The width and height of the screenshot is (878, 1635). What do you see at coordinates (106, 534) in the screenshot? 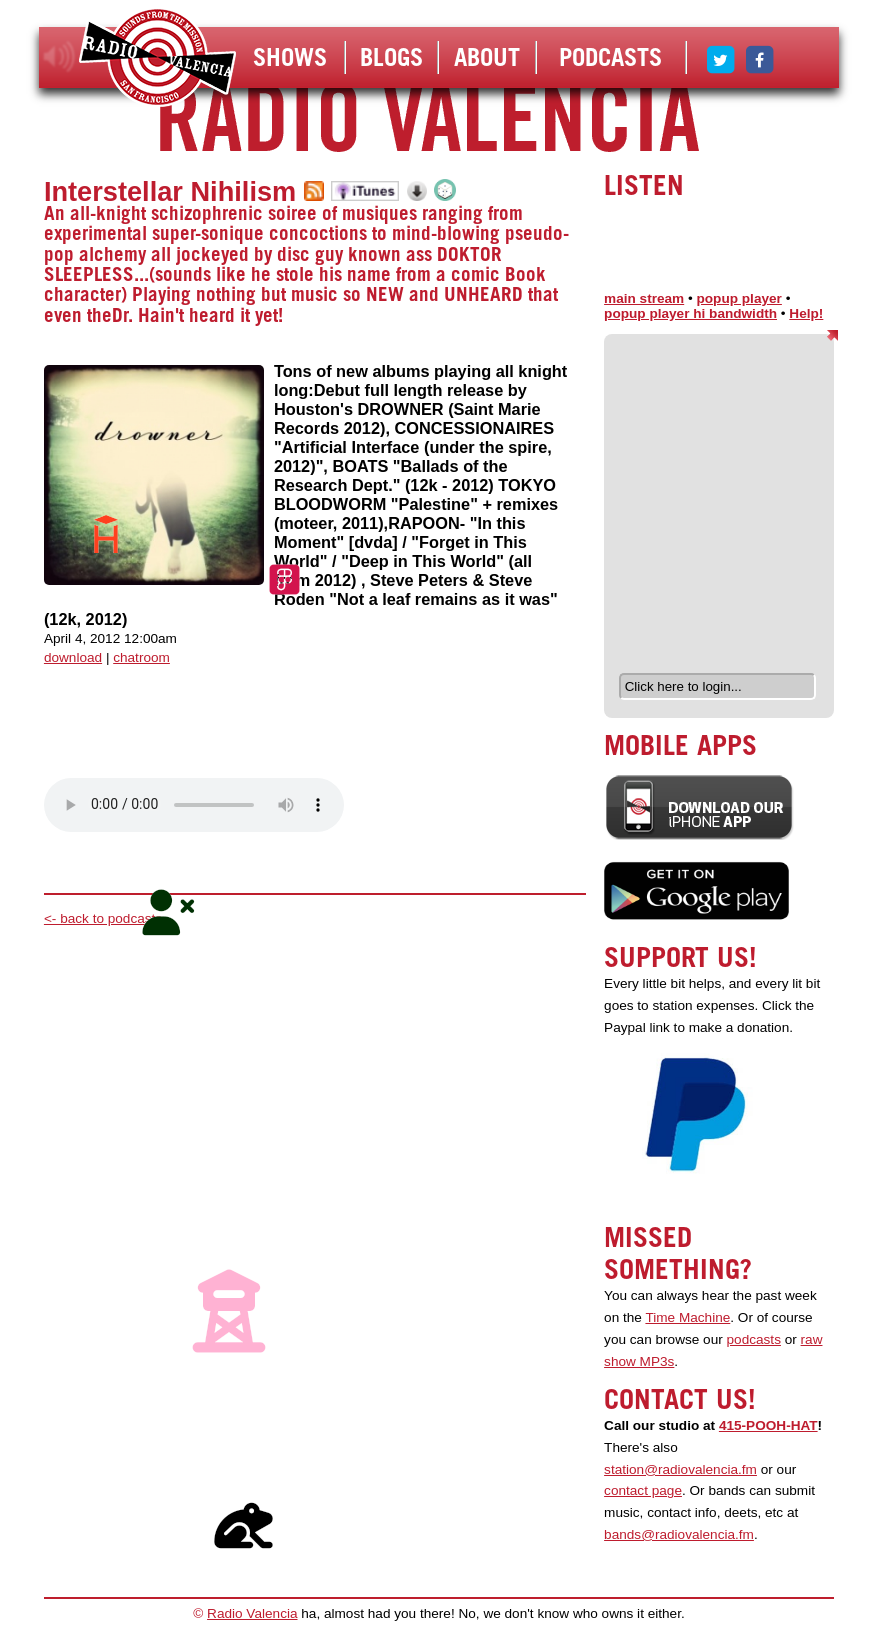
I see `visit the Hexlet learning platform` at bounding box center [106, 534].